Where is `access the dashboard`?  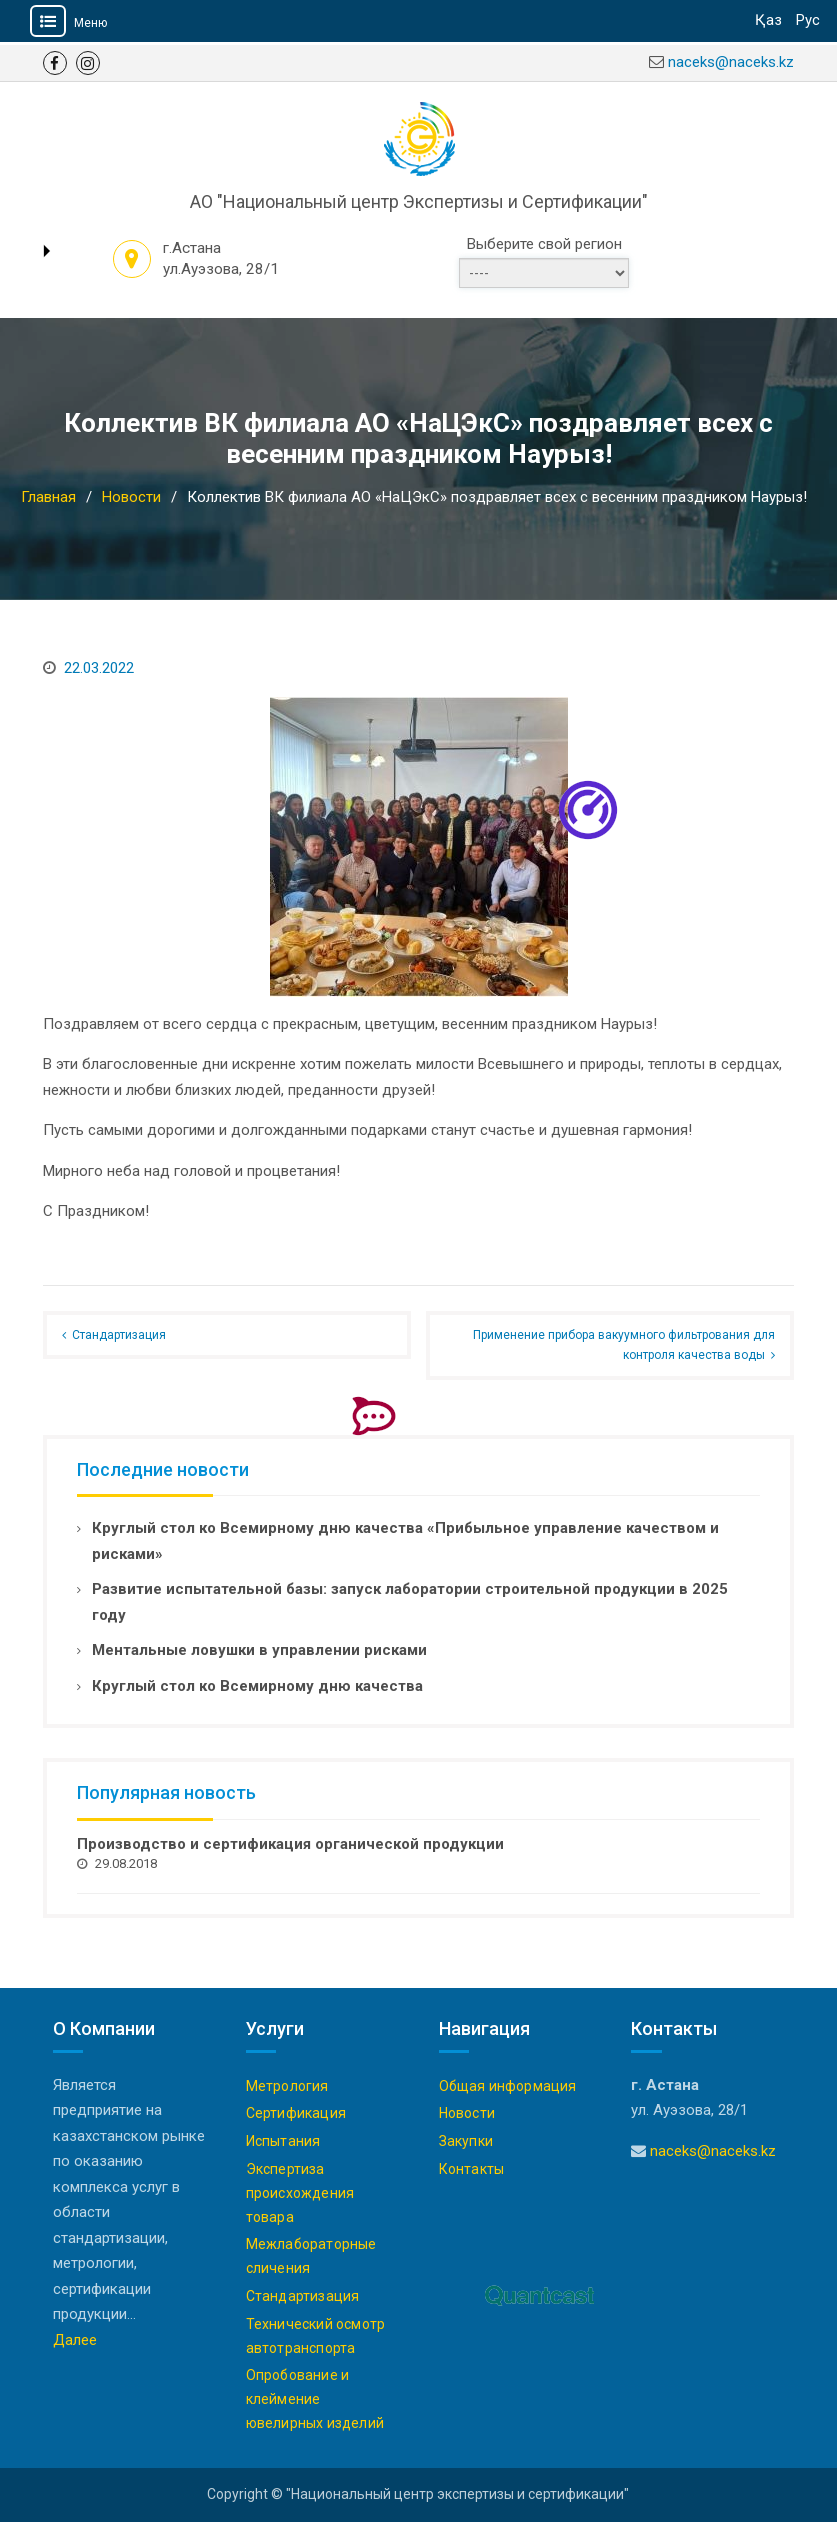 access the dashboard is located at coordinates (588, 810).